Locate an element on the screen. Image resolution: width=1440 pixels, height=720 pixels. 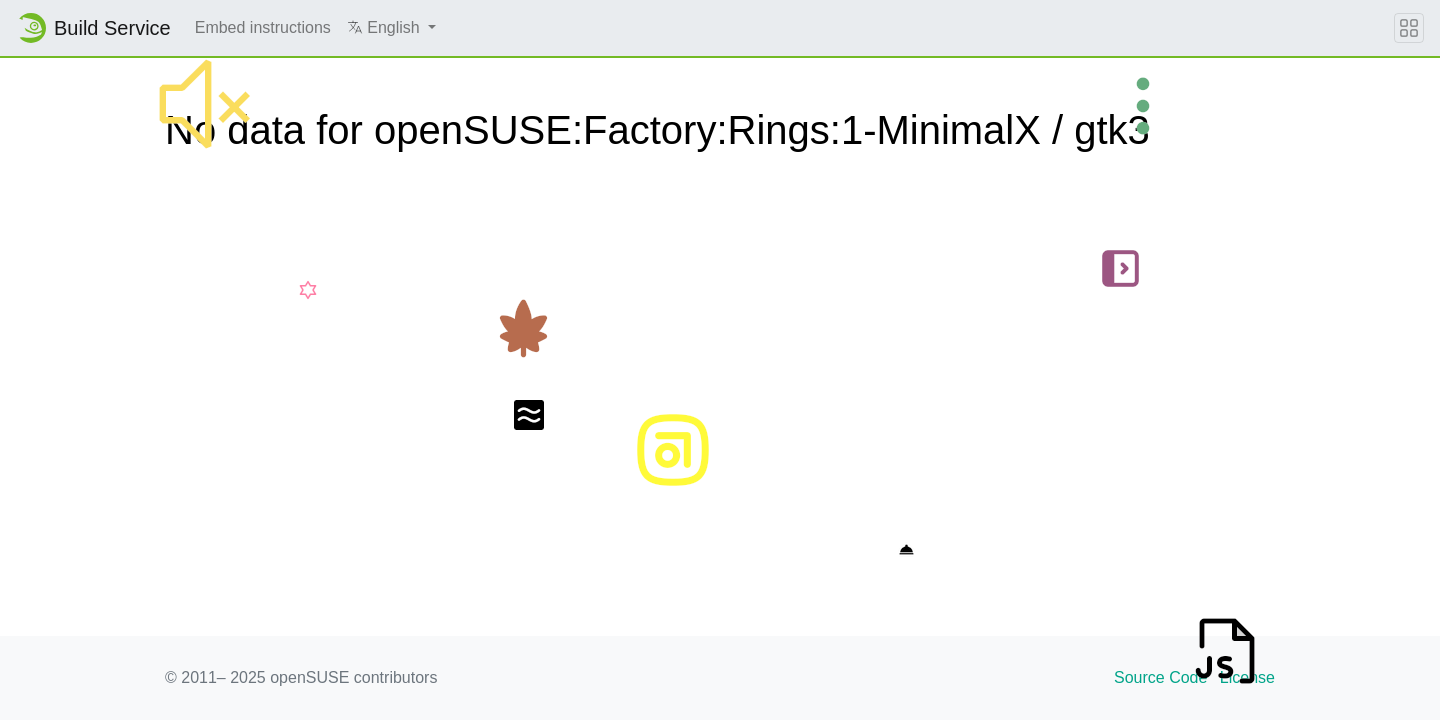
indicates jewish or kosher-related content is located at coordinates (308, 290).